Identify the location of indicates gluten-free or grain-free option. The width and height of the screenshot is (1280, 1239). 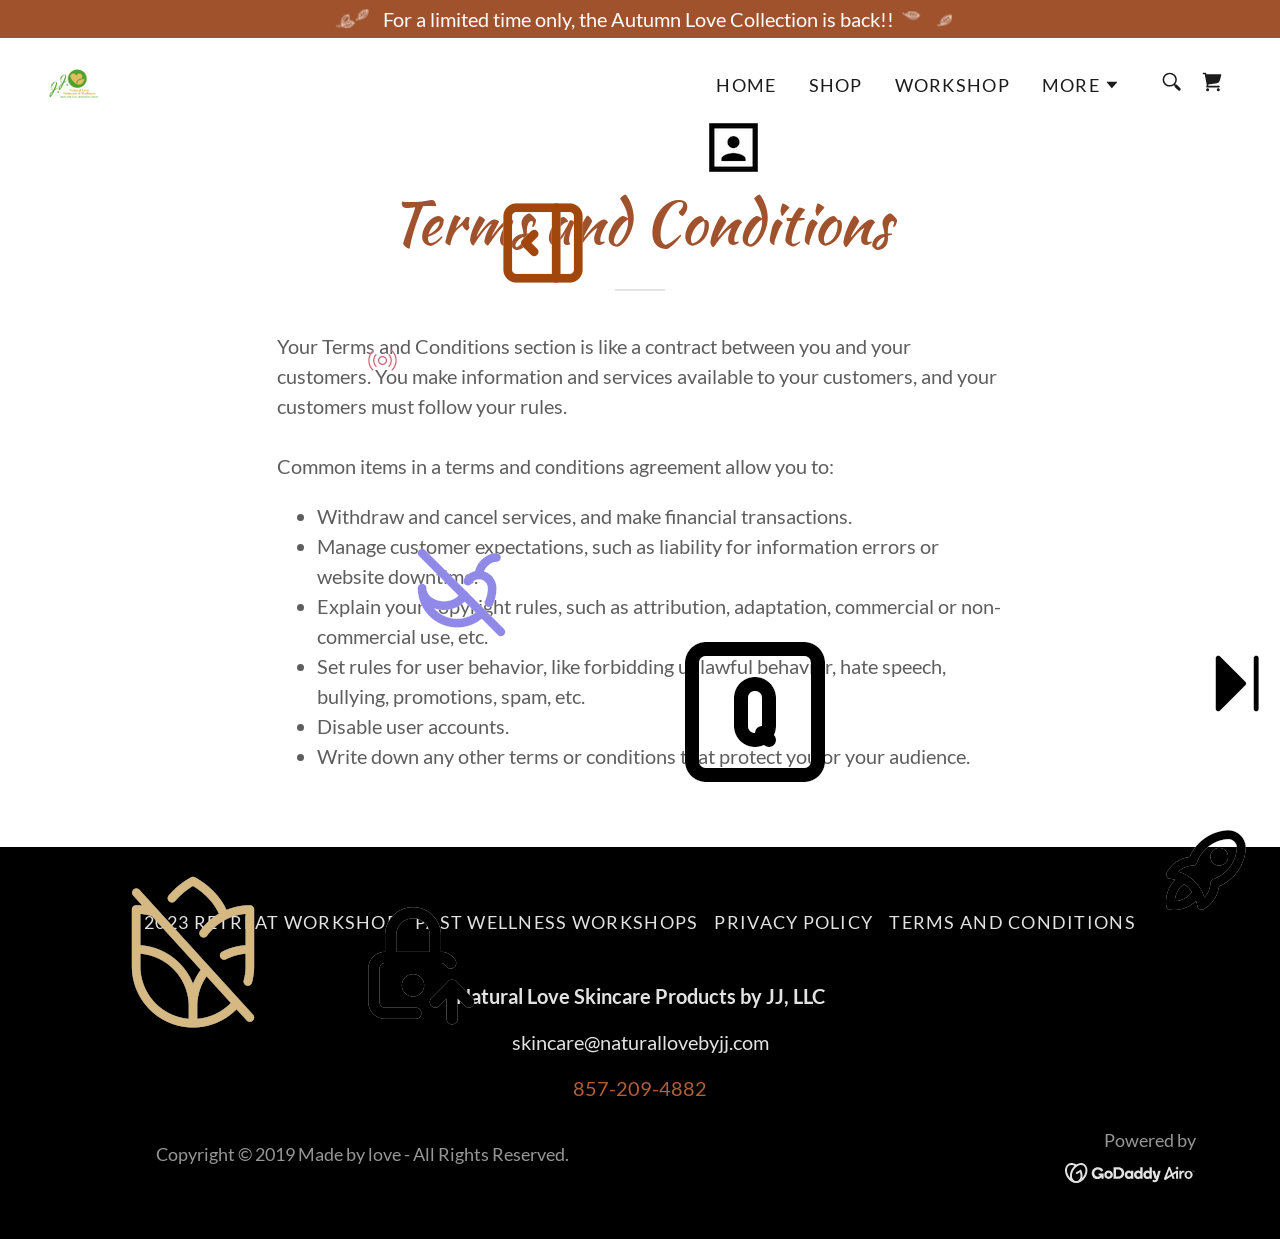
(193, 955).